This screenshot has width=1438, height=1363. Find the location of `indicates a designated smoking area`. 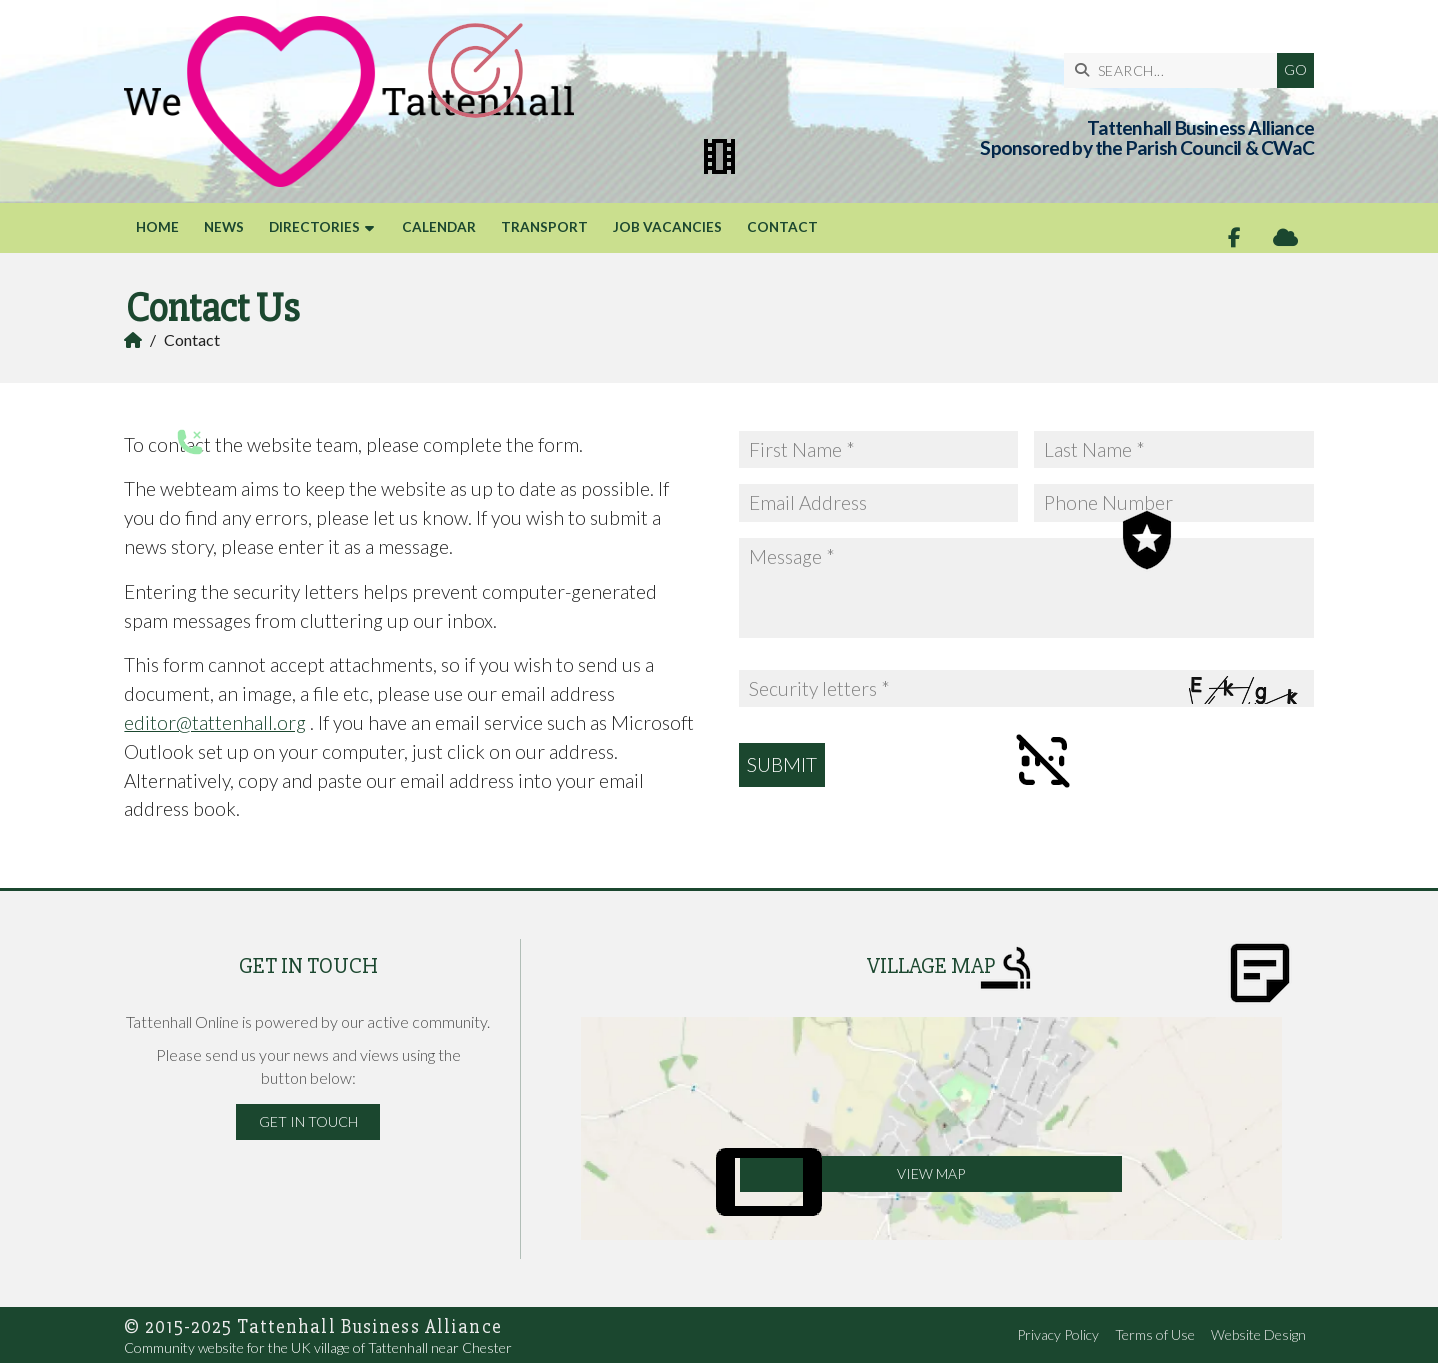

indicates a designated smoking area is located at coordinates (1005, 971).